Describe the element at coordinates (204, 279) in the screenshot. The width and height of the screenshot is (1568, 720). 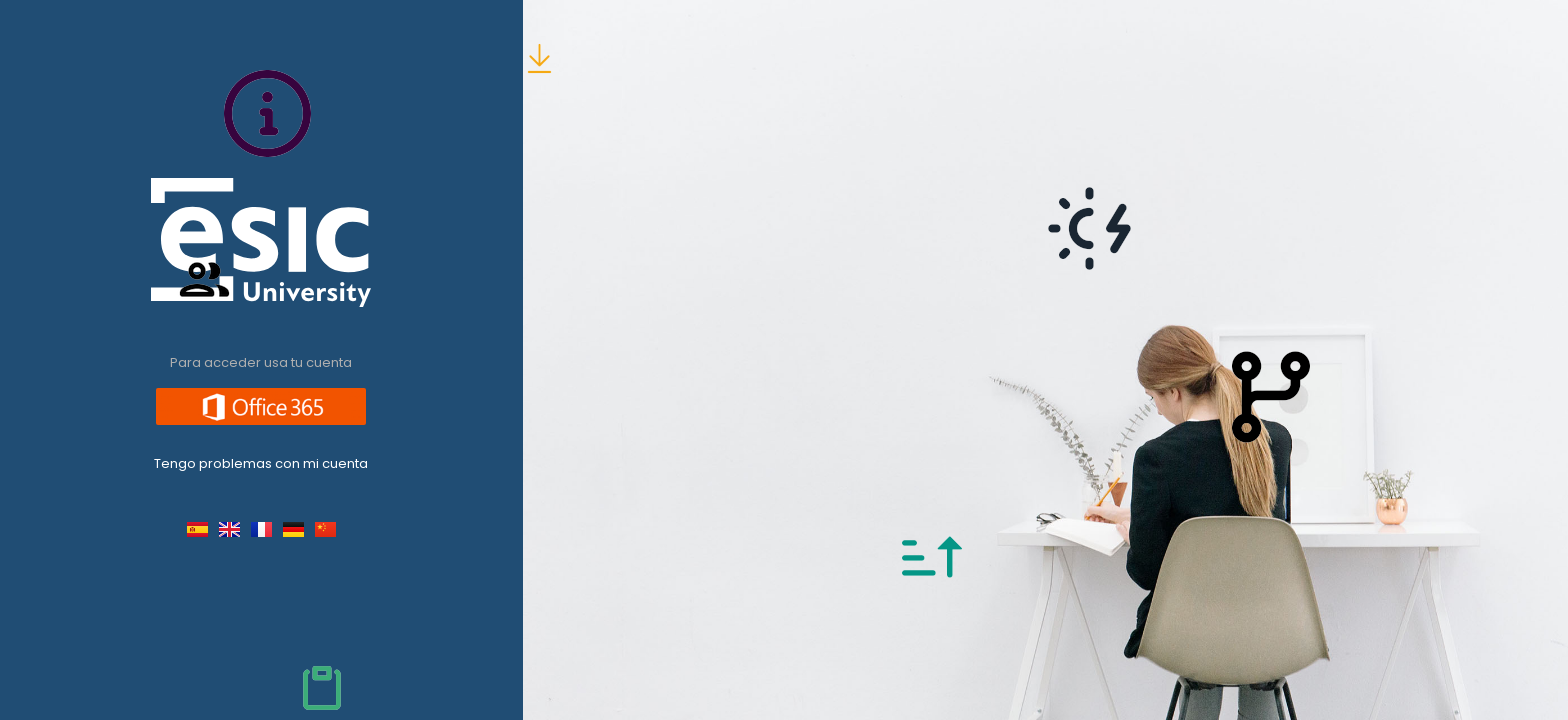
I see `view contacts or people list` at that location.